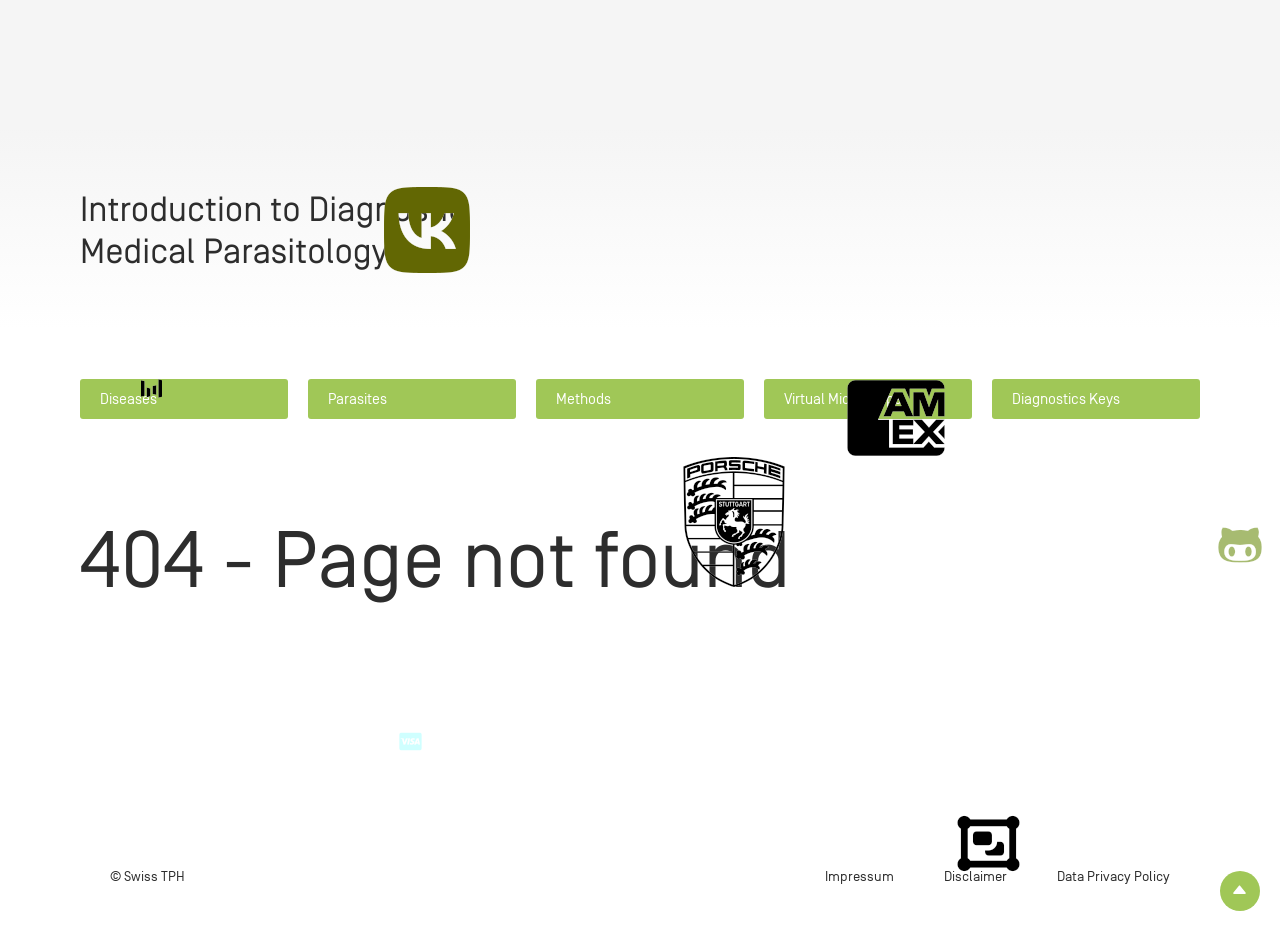 The width and height of the screenshot is (1280, 937). Describe the element at coordinates (734, 522) in the screenshot. I see `porsche brand logo` at that location.